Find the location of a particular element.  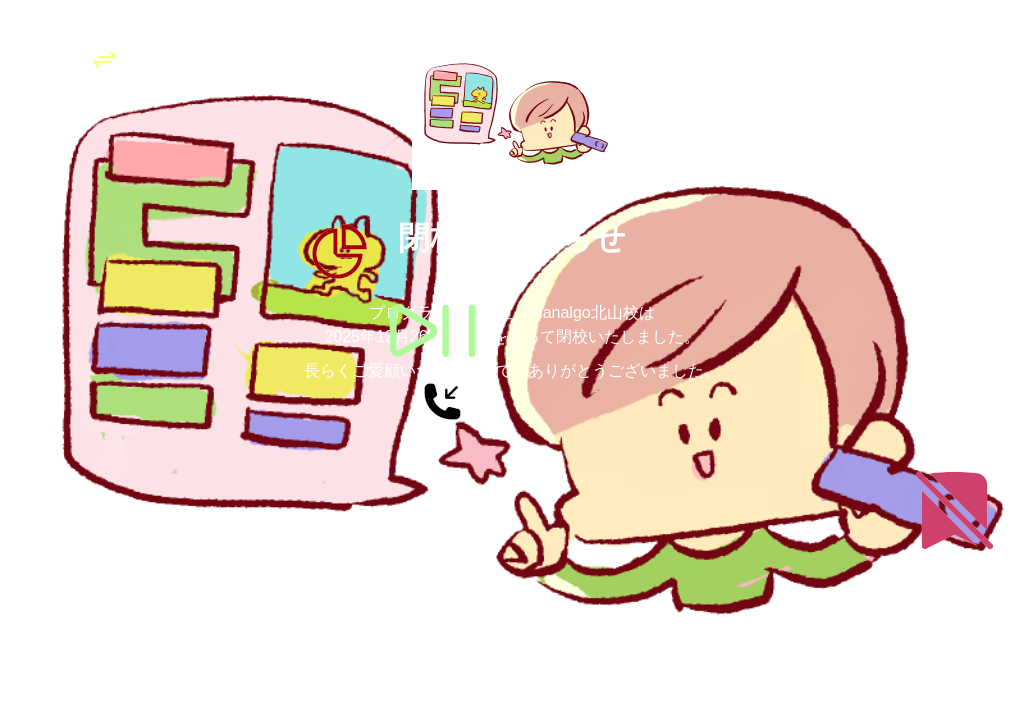

toggle between play and pause for media playback is located at coordinates (432, 327).